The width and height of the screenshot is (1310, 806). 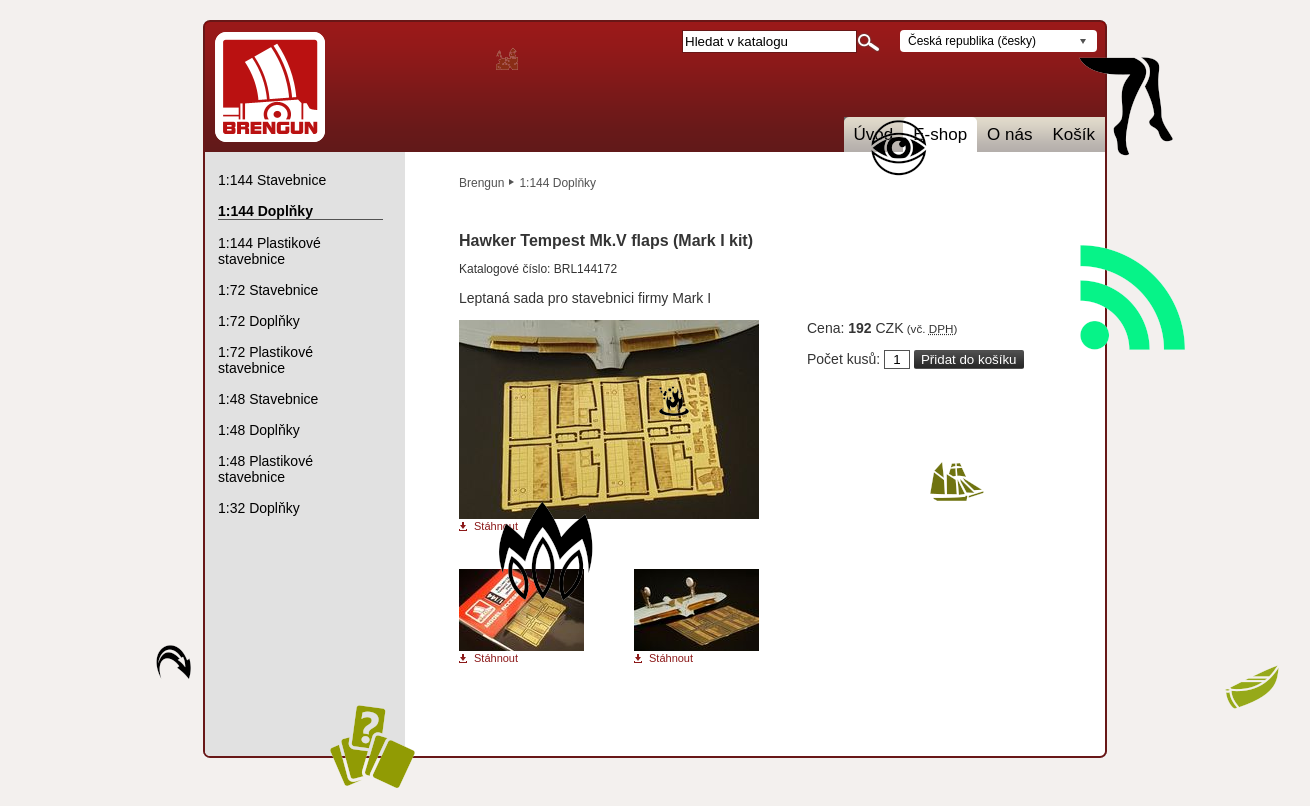 I want to click on perform a slam dunk move in a basketball game, so click(x=173, y=662).